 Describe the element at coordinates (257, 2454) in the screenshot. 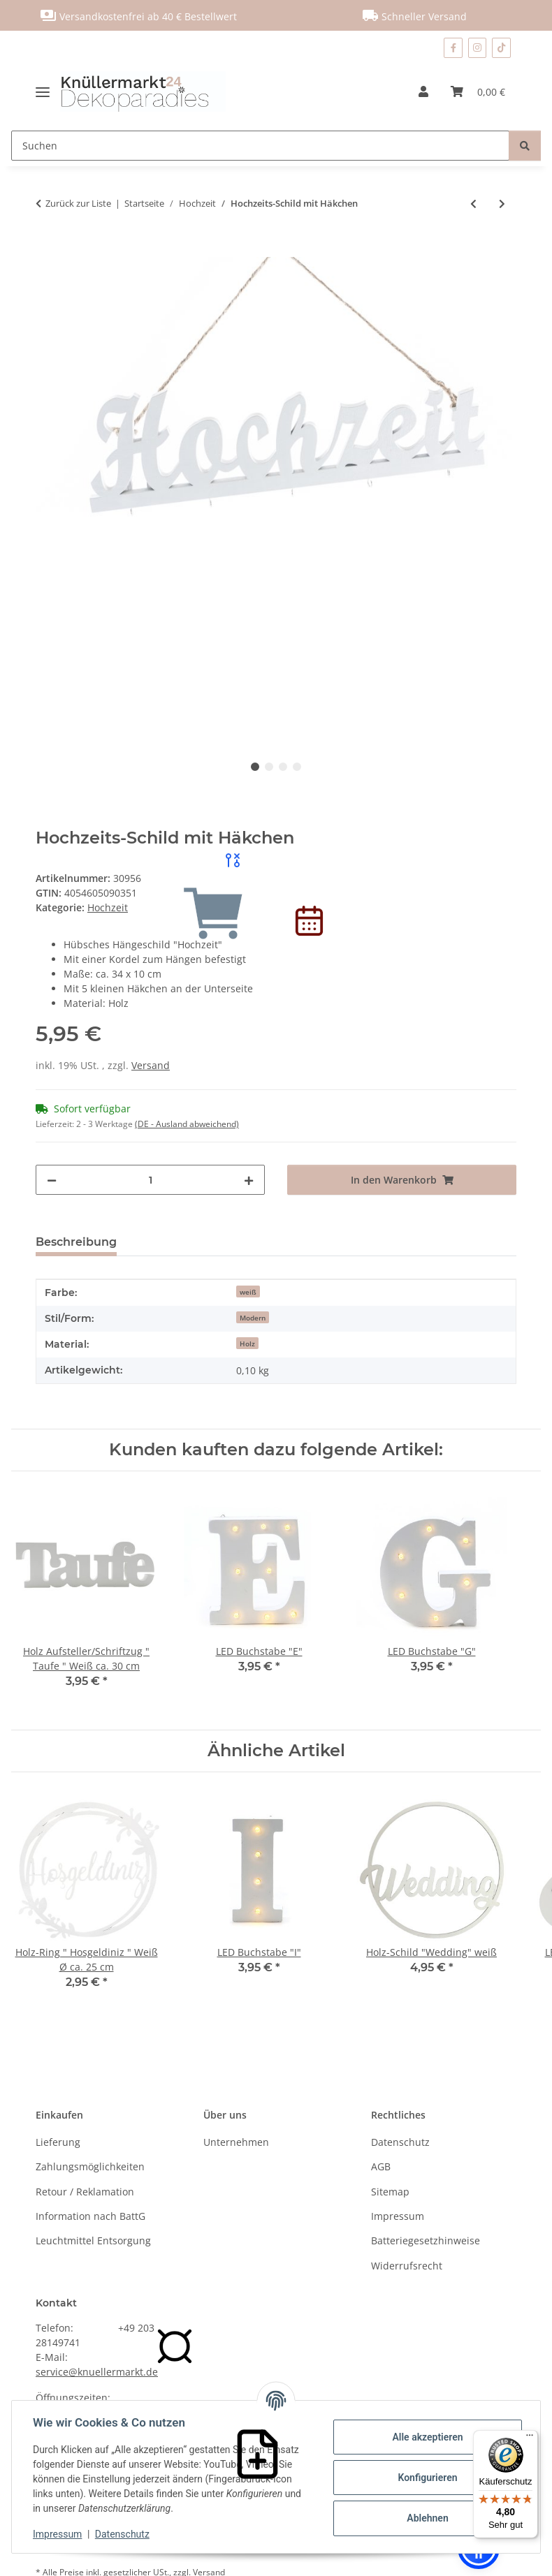

I see `create a new file` at that location.